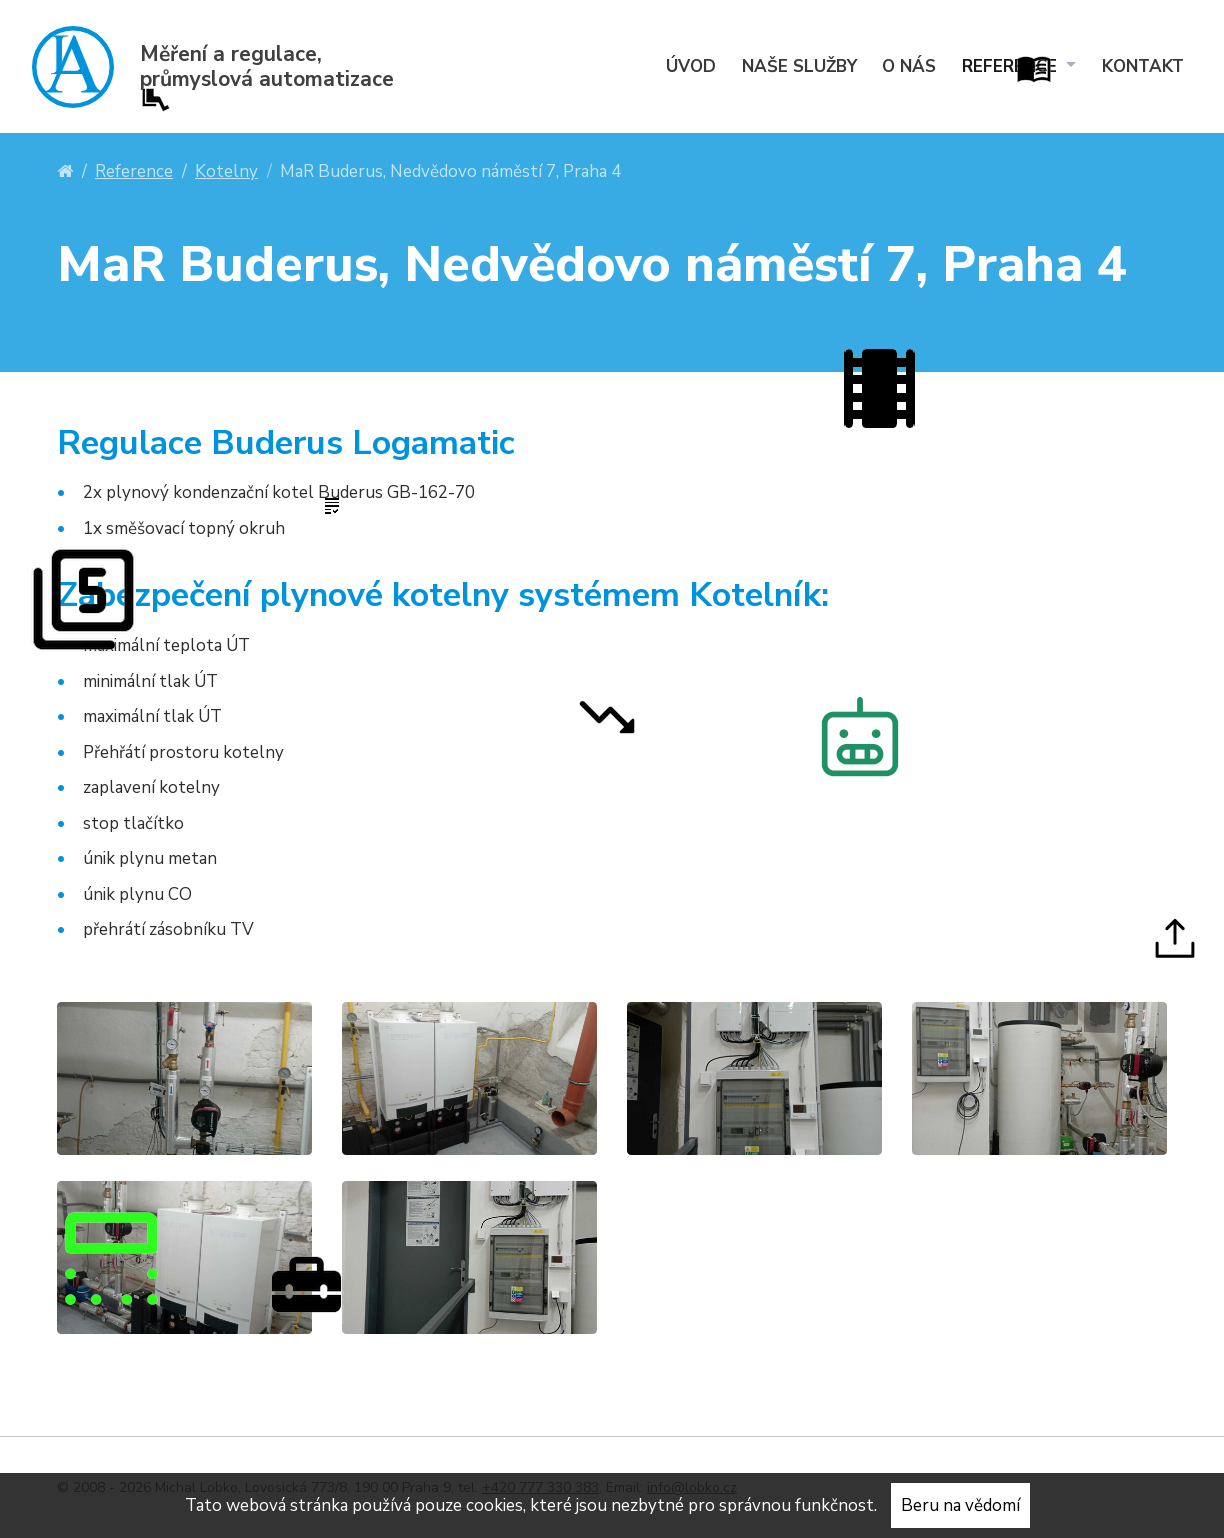 The image size is (1224, 1538). Describe the element at coordinates (860, 741) in the screenshot. I see `access AI assistant or chatbot` at that location.